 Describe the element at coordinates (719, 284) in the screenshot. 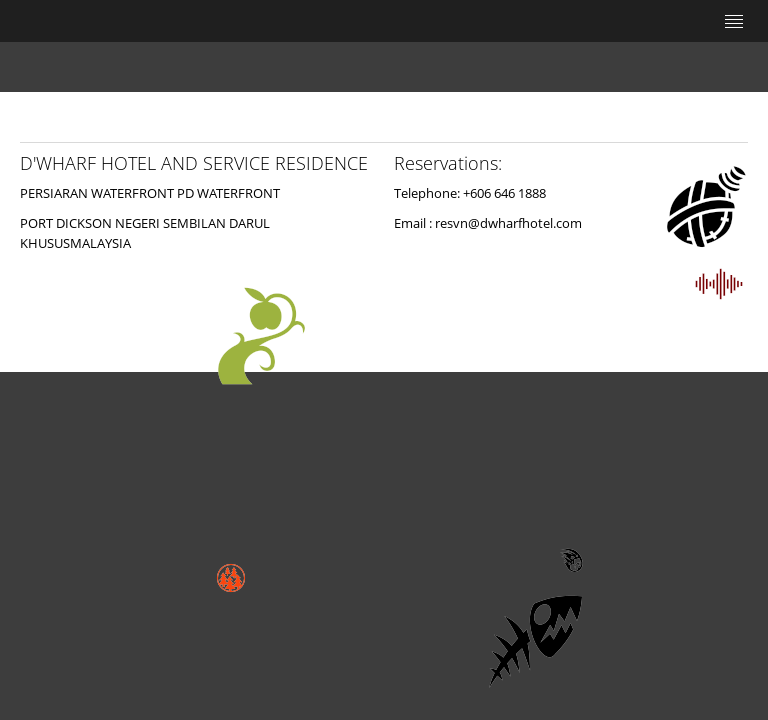

I see `audio or sound is currently playing` at that location.